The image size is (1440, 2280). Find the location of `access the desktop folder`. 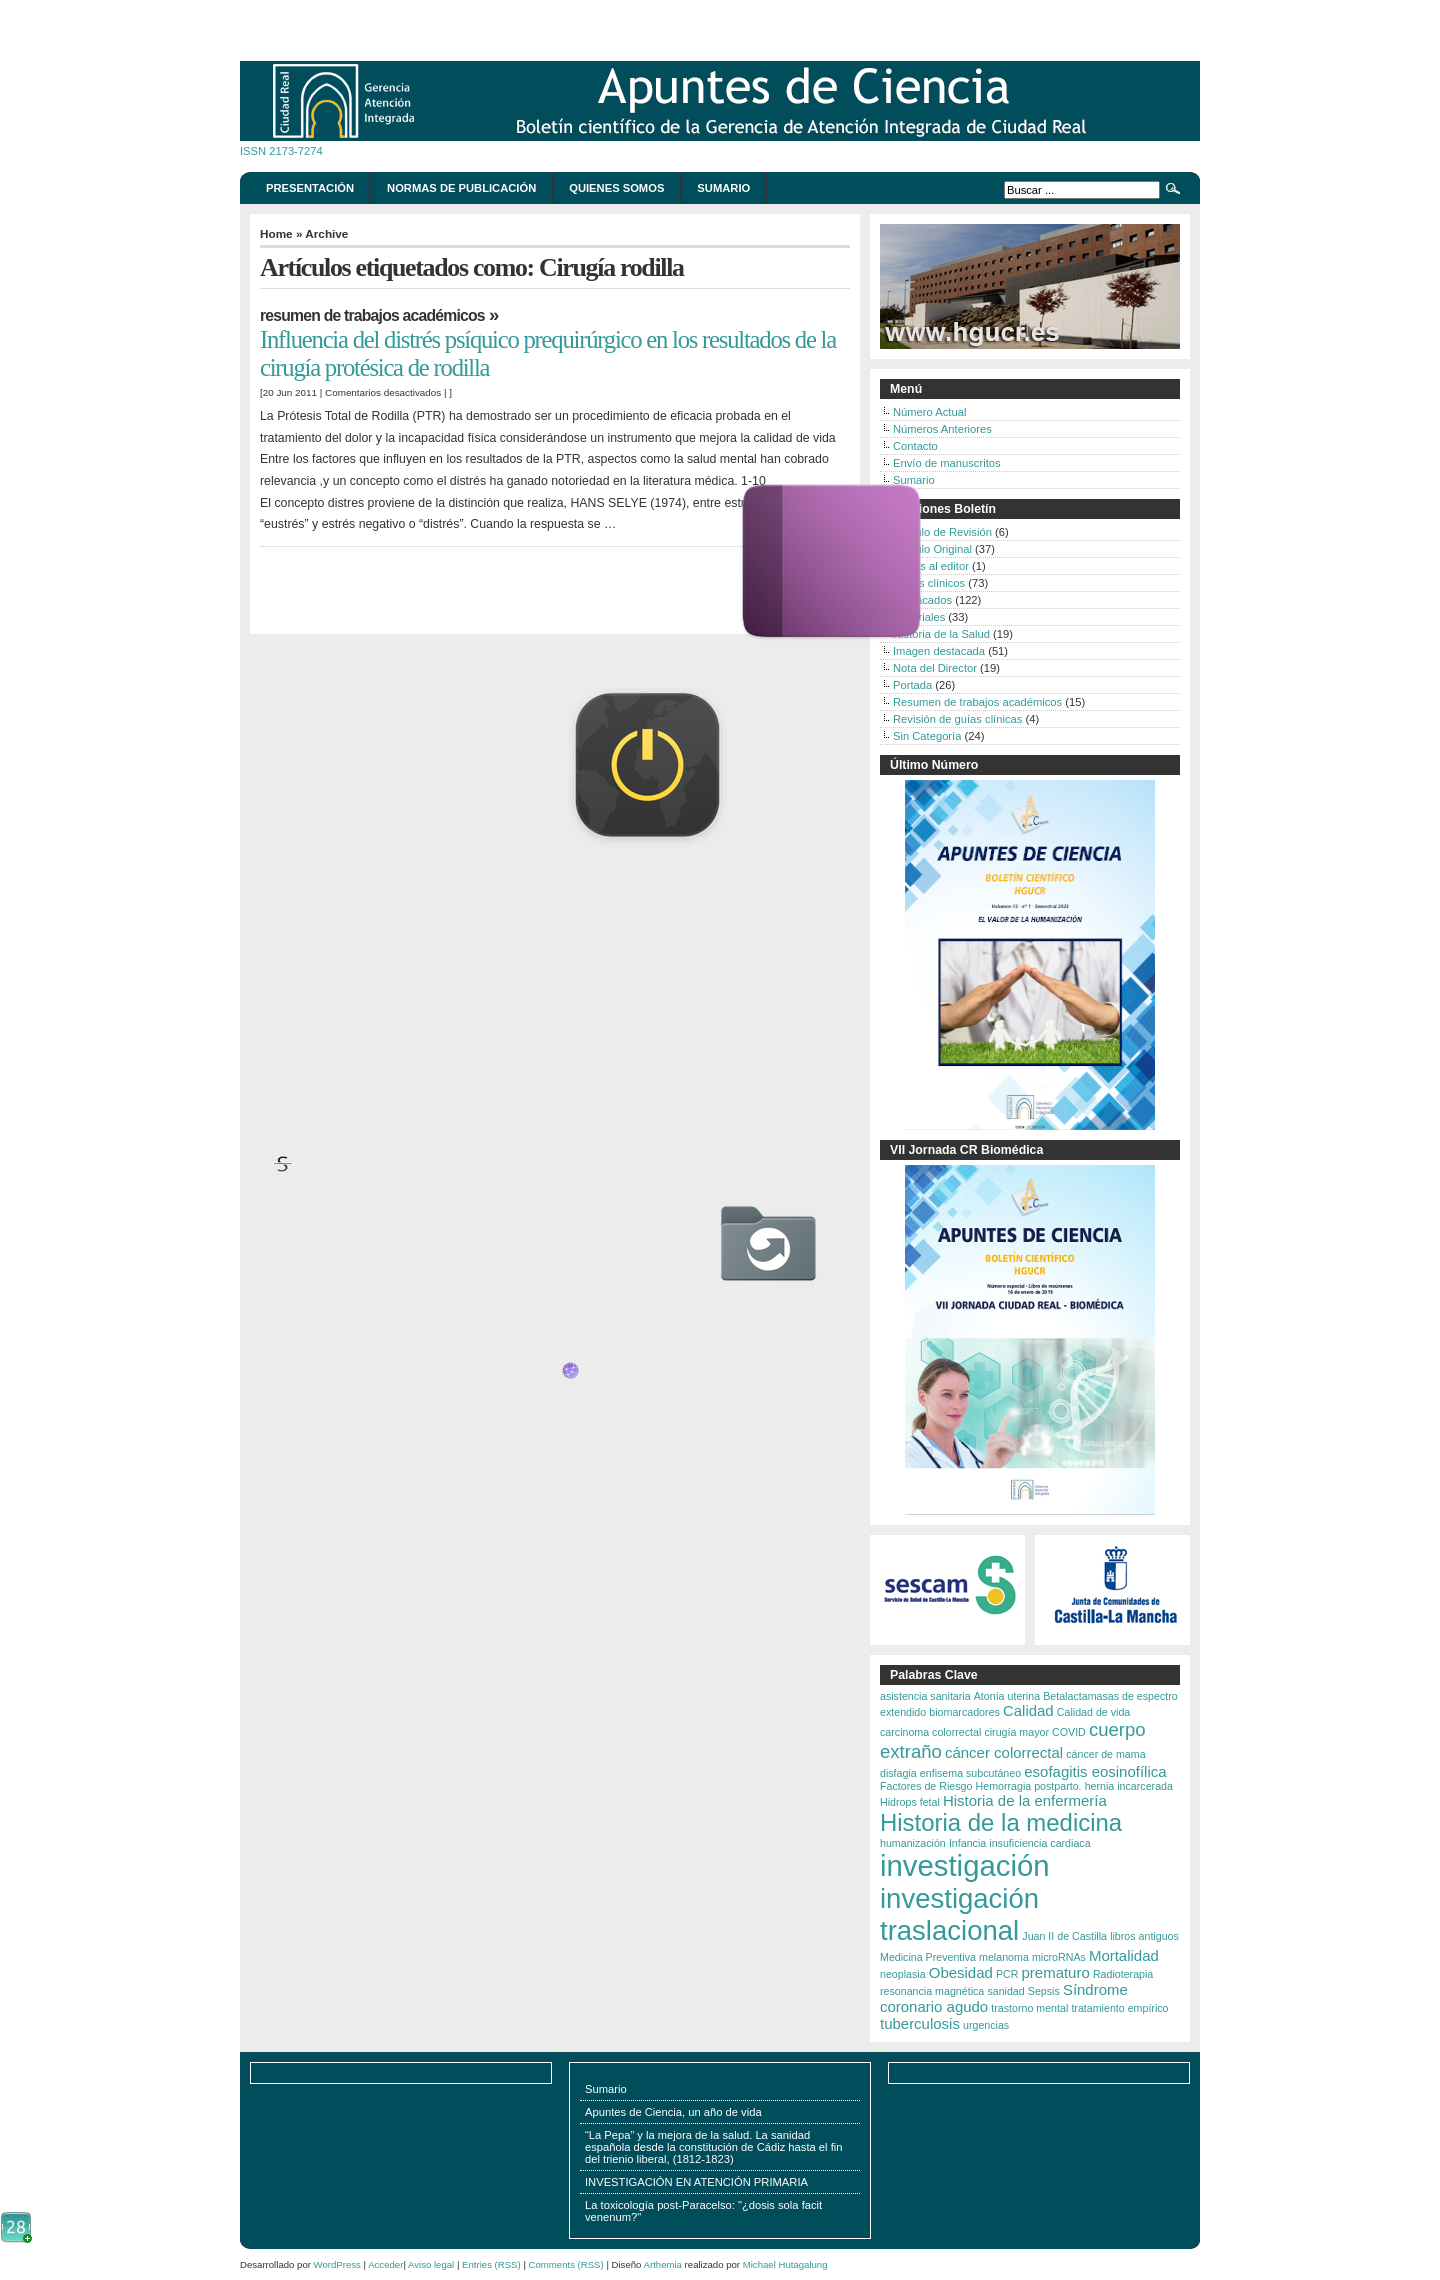

access the desktop folder is located at coordinates (831, 554).